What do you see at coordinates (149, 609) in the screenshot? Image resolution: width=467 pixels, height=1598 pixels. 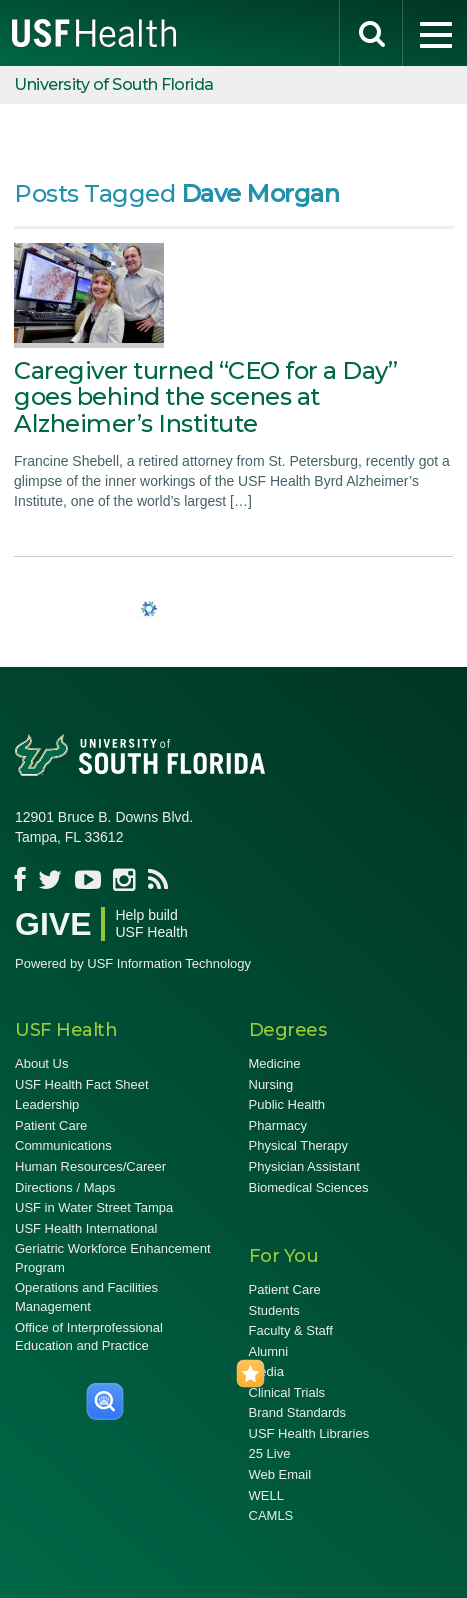 I see `open nixos configuration or settings` at bounding box center [149, 609].